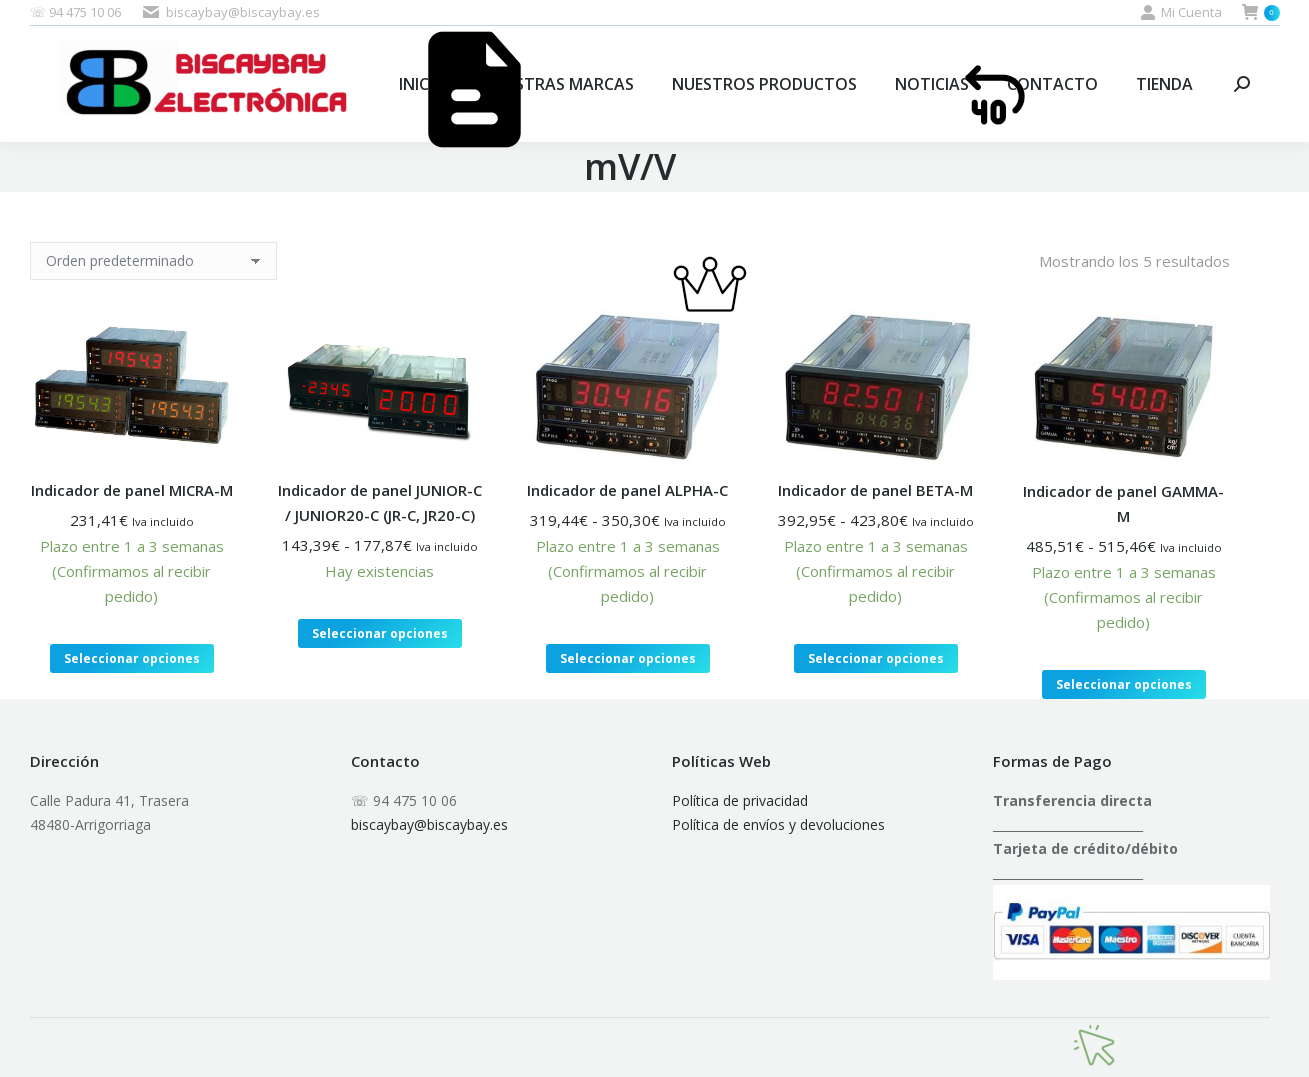 Image resolution: width=1309 pixels, height=1077 pixels. Describe the element at coordinates (993, 96) in the screenshot. I see `rewind media 40 seconds` at that location.